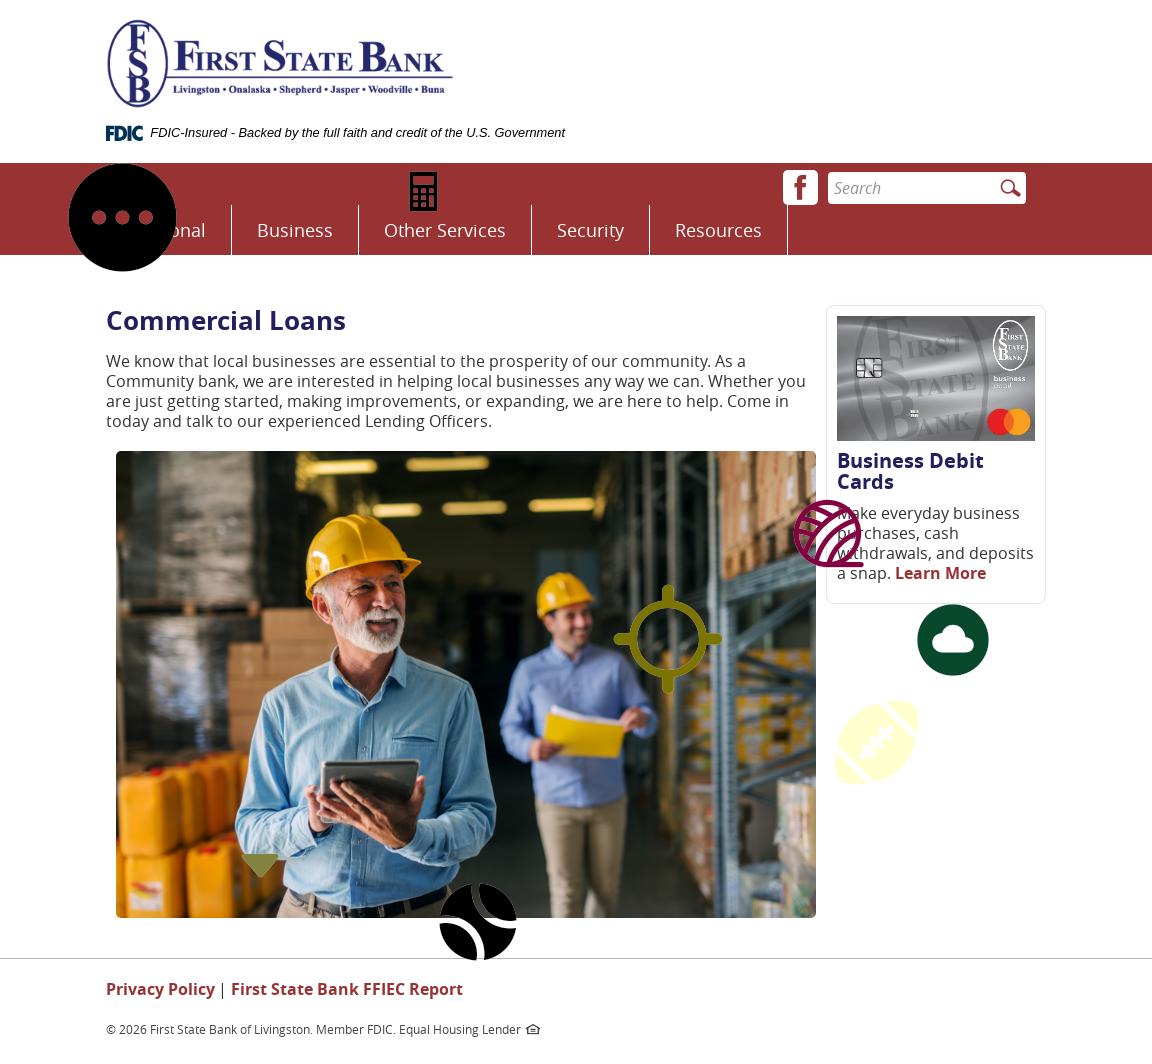 Image resolution: width=1152 pixels, height=1064 pixels. I want to click on open the calculator app, so click(423, 191).